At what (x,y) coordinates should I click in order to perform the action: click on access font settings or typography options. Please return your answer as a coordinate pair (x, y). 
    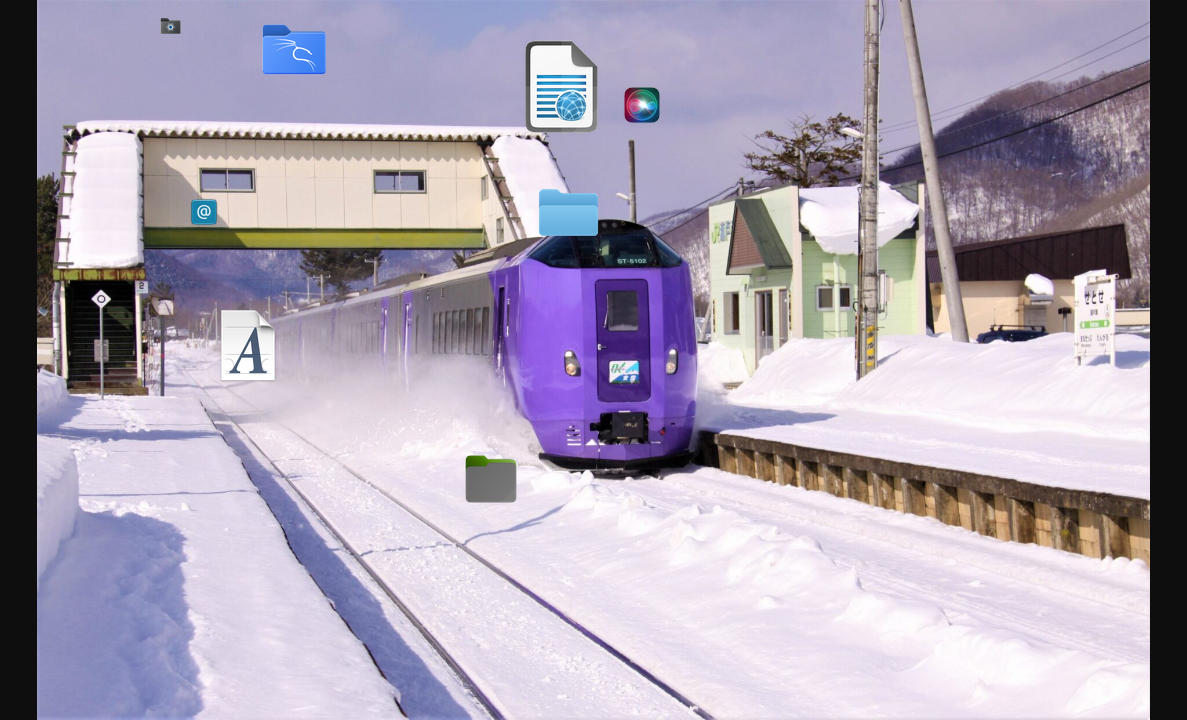
    Looking at the image, I should click on (248, 347).